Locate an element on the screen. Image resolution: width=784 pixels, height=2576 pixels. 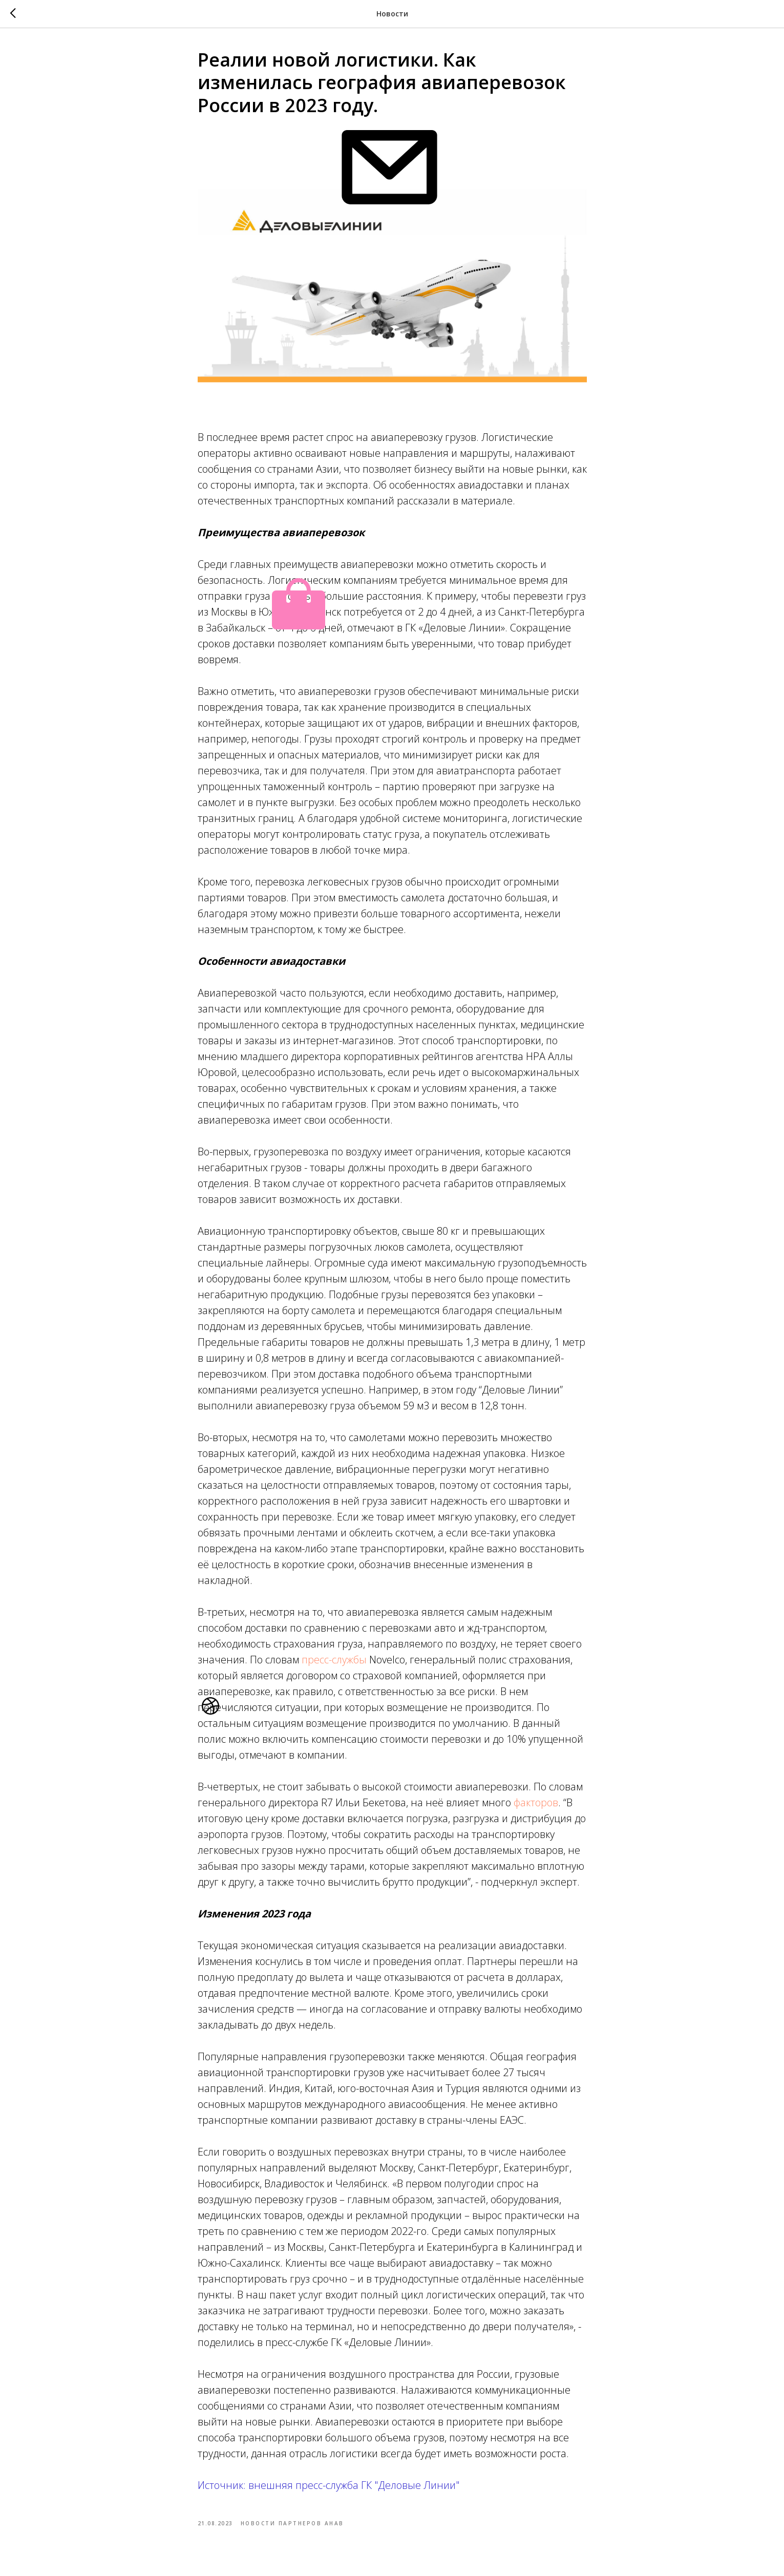
open your inbox or email is located at coordinates (389, 167).